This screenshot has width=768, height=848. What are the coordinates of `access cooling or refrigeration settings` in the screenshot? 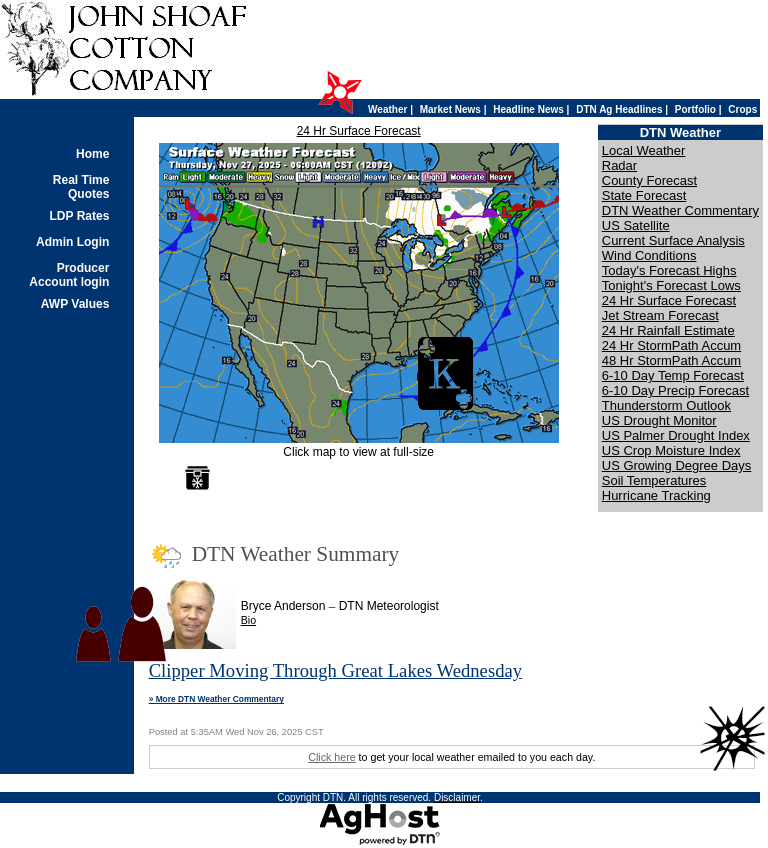 It's located at (197, 477).